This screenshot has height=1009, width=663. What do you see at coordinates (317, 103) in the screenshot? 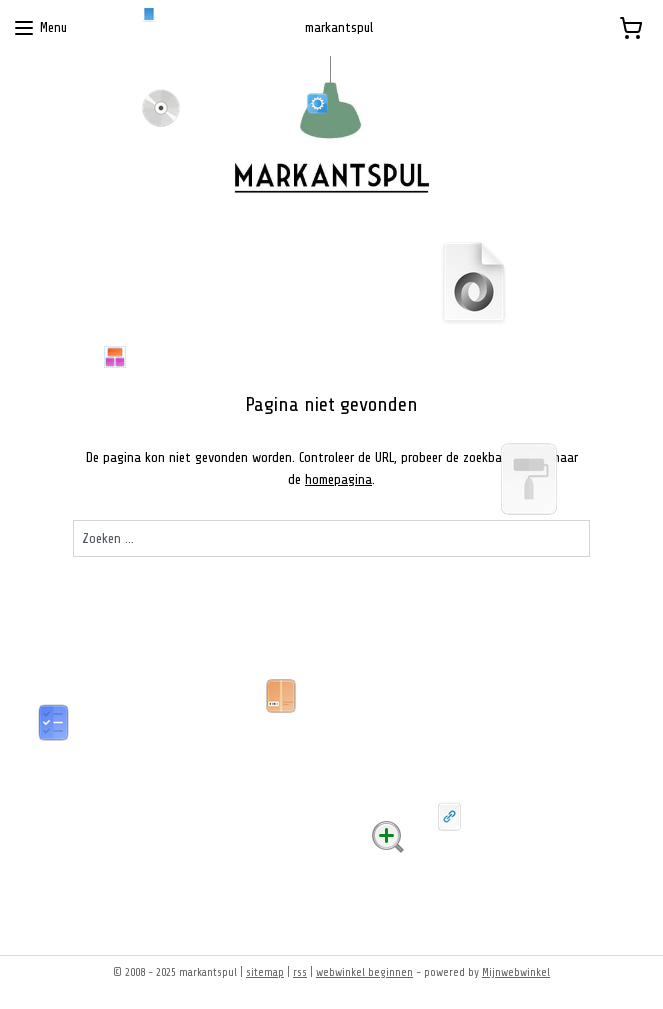
I see `access system runtime components` at bounding box center [317, 103].